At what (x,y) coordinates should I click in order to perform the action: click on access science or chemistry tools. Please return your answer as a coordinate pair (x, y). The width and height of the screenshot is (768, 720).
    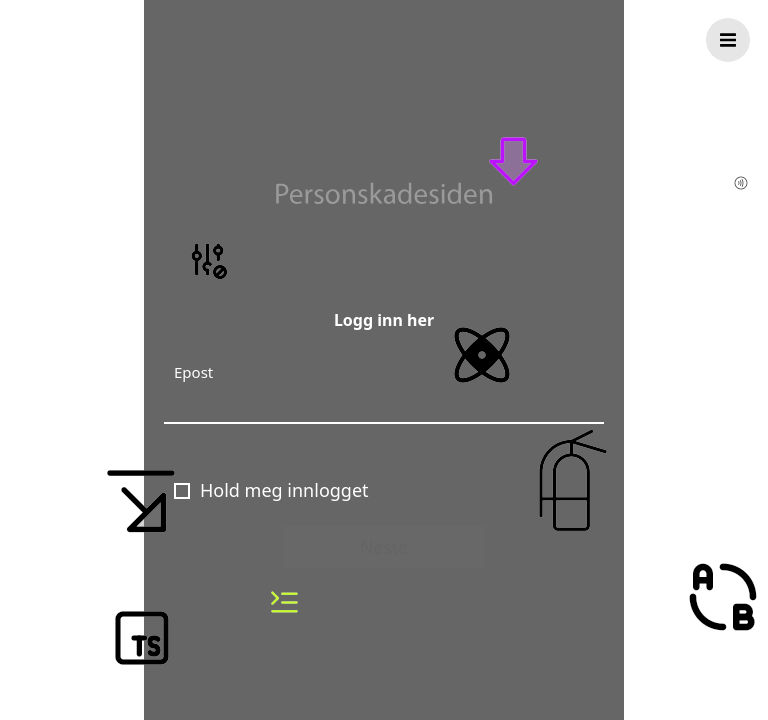
    Looking at the image, I should click on (482, 355).